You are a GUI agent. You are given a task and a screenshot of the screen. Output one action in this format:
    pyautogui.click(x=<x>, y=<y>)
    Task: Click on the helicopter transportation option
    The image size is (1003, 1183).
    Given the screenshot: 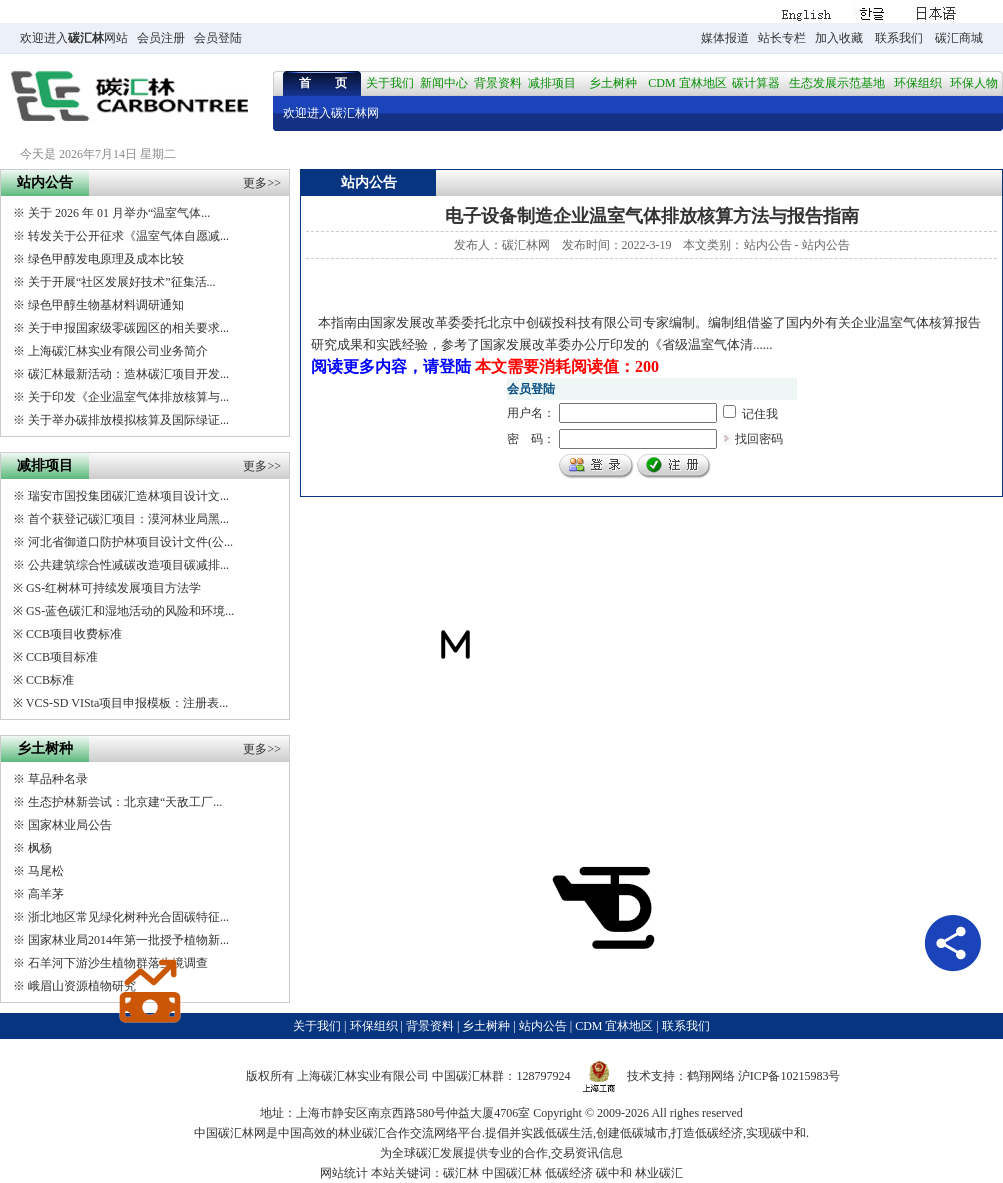 What is the action you would take?
    pyautogui.click(x=603, y=906)
    